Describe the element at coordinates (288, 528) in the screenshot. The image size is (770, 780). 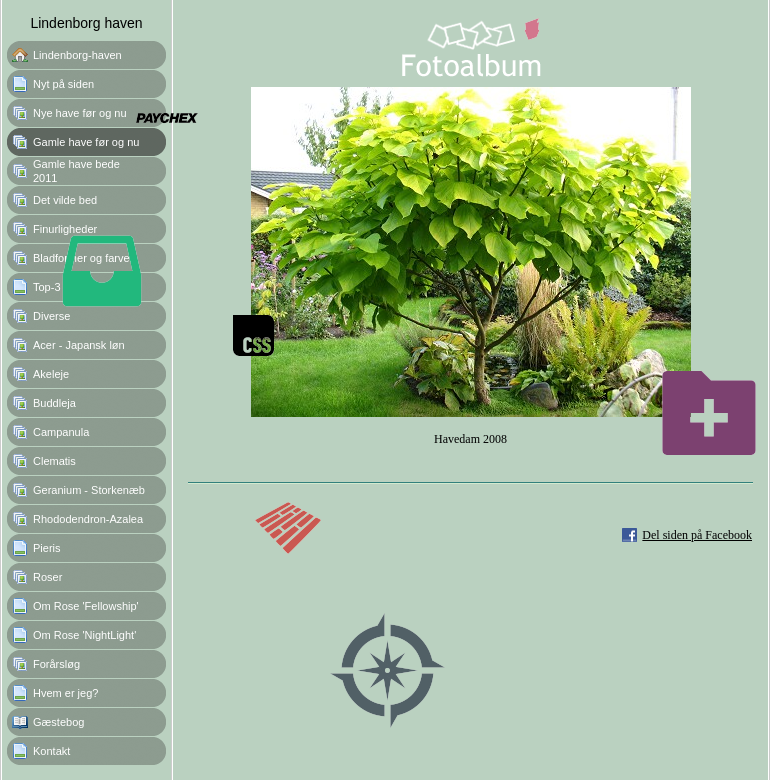
I see `Apache Parquet logo` at that location.